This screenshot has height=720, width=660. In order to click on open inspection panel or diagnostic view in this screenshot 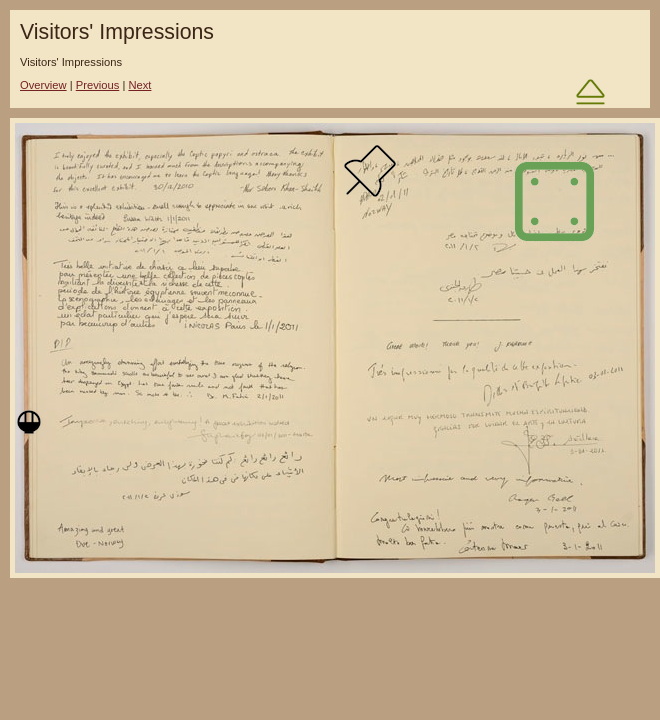, I will do `click(554, 201)`.